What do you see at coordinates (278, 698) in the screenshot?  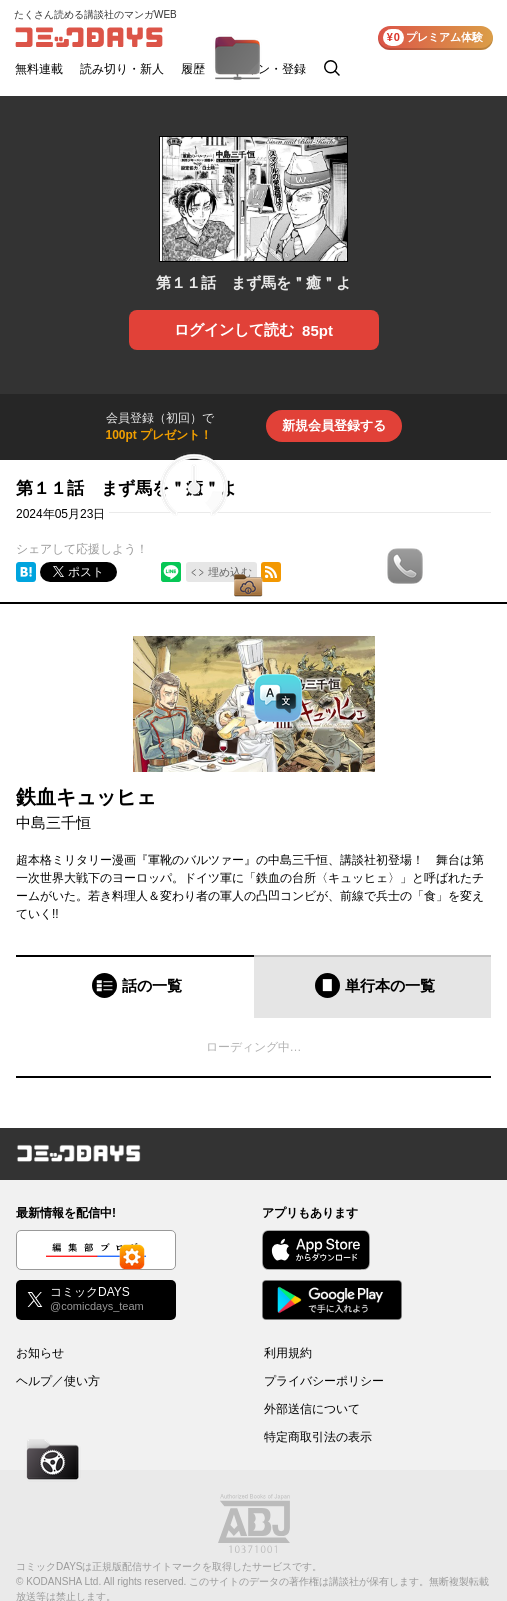 I see `open the translate app` at bounding box center [278, 698].